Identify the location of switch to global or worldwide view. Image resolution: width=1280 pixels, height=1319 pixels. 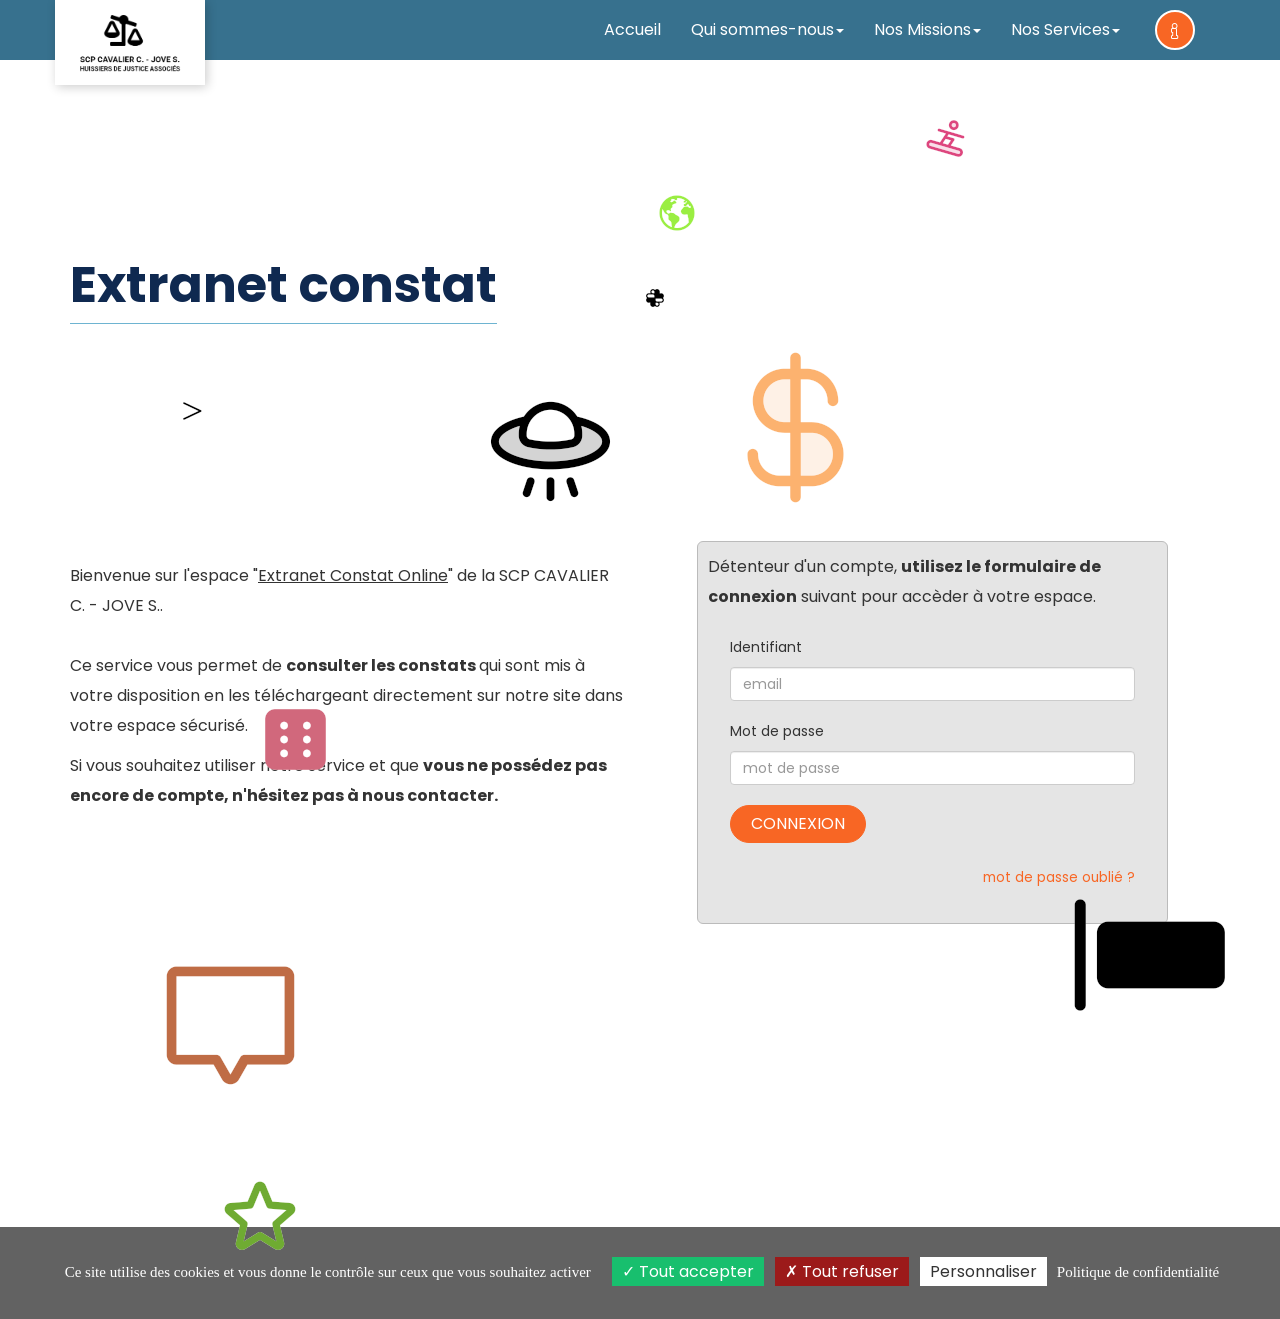
(677, 213).